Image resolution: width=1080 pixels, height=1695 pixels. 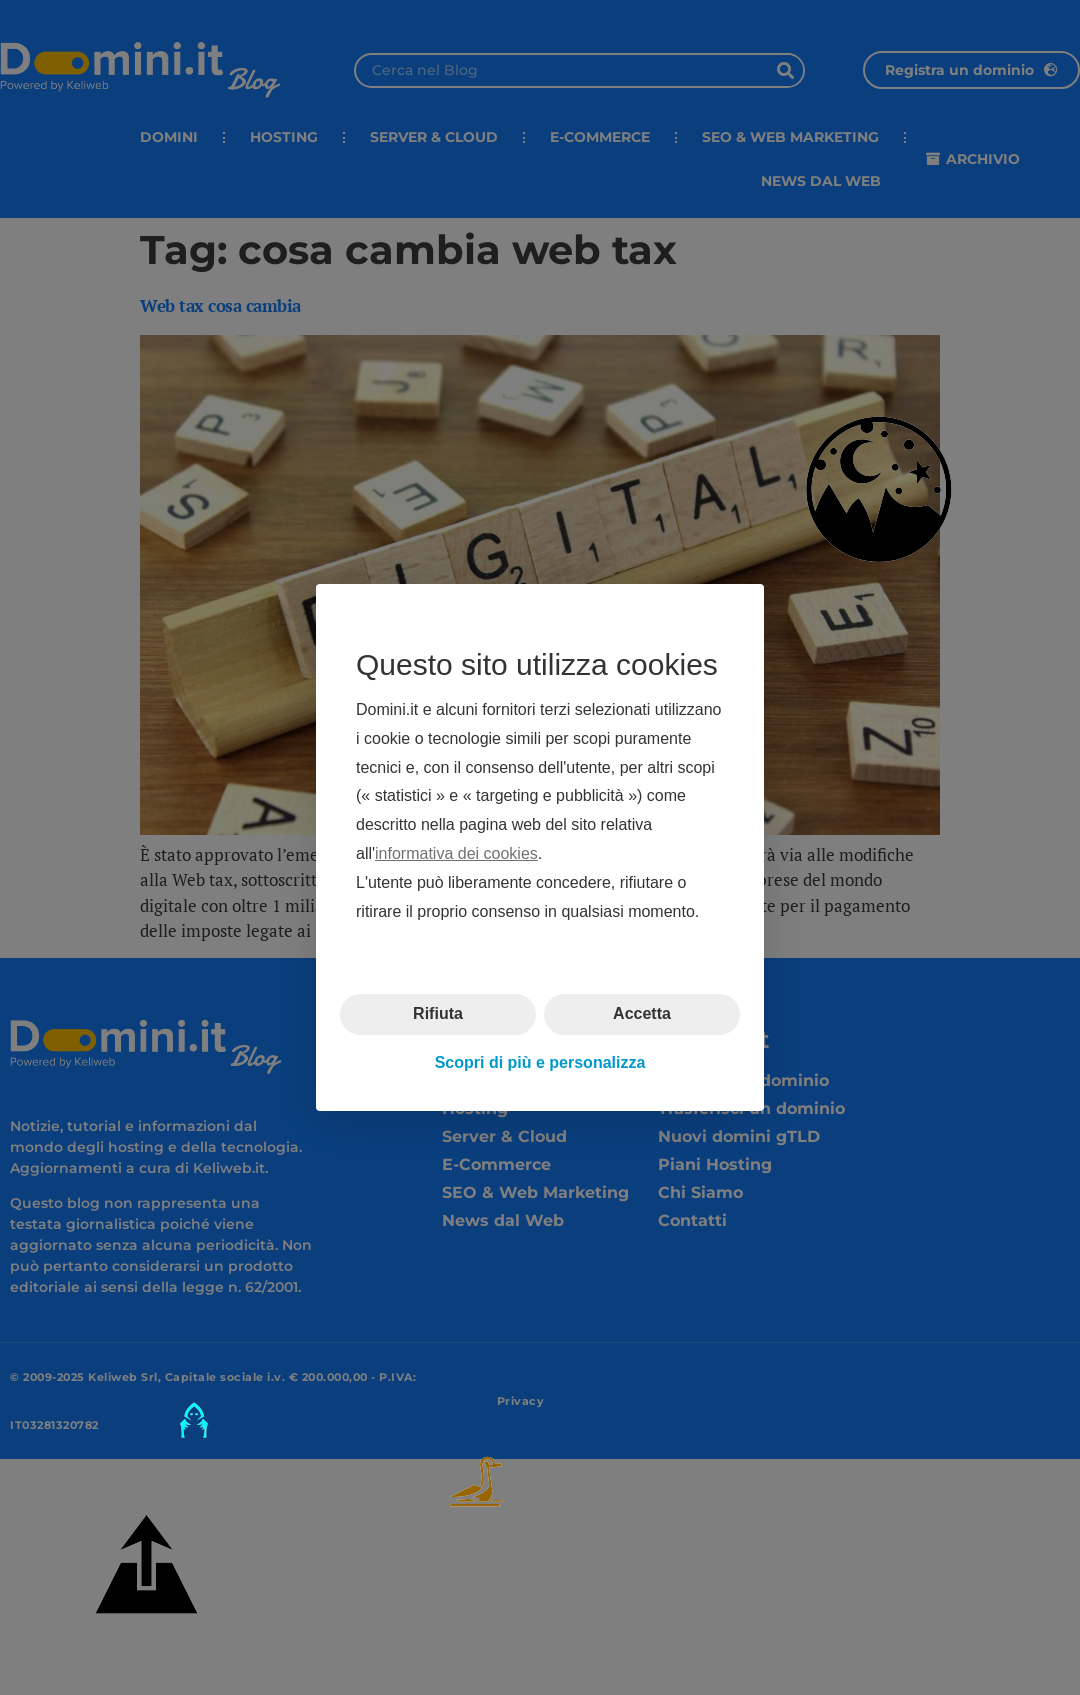 What do you see at coordinates (475, 1481) in the screenshot?
I see `canadian goose character or wildlife element` at bounding box center [475, 1481].